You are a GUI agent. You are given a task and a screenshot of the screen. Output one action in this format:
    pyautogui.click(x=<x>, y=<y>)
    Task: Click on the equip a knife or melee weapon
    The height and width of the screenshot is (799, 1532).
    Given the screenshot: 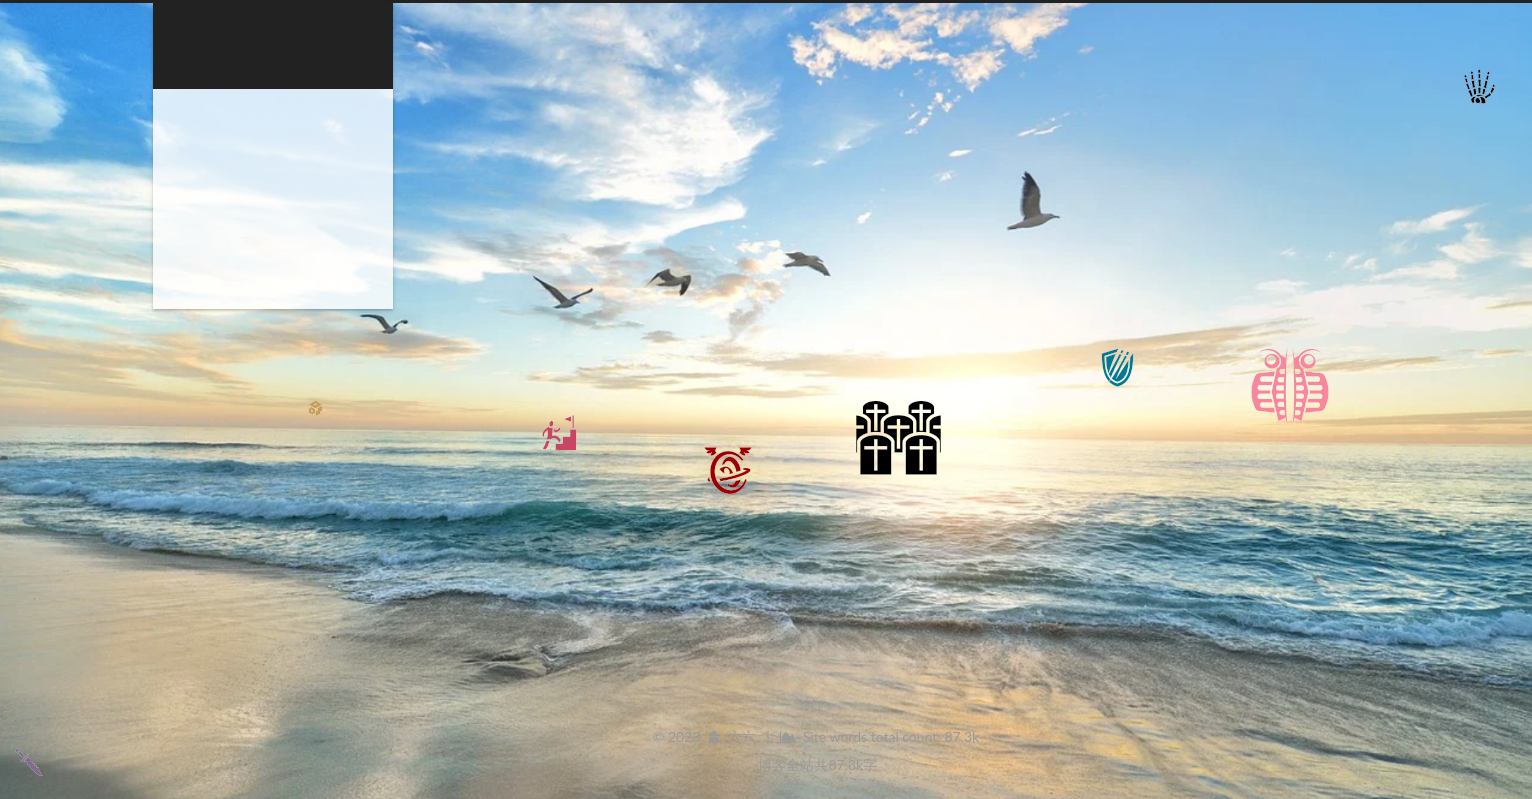 What is the action you would take?
    pyautogui.click(x=29, y=762)
    